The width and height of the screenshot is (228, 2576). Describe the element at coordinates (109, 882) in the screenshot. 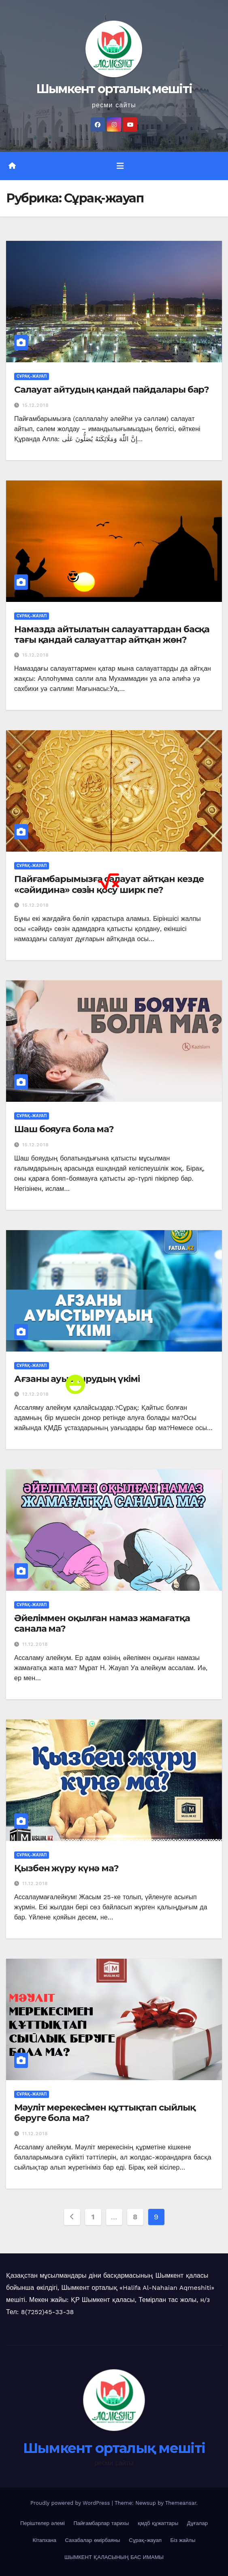

I see `access mathematical or scientific calculator functions` at that location.